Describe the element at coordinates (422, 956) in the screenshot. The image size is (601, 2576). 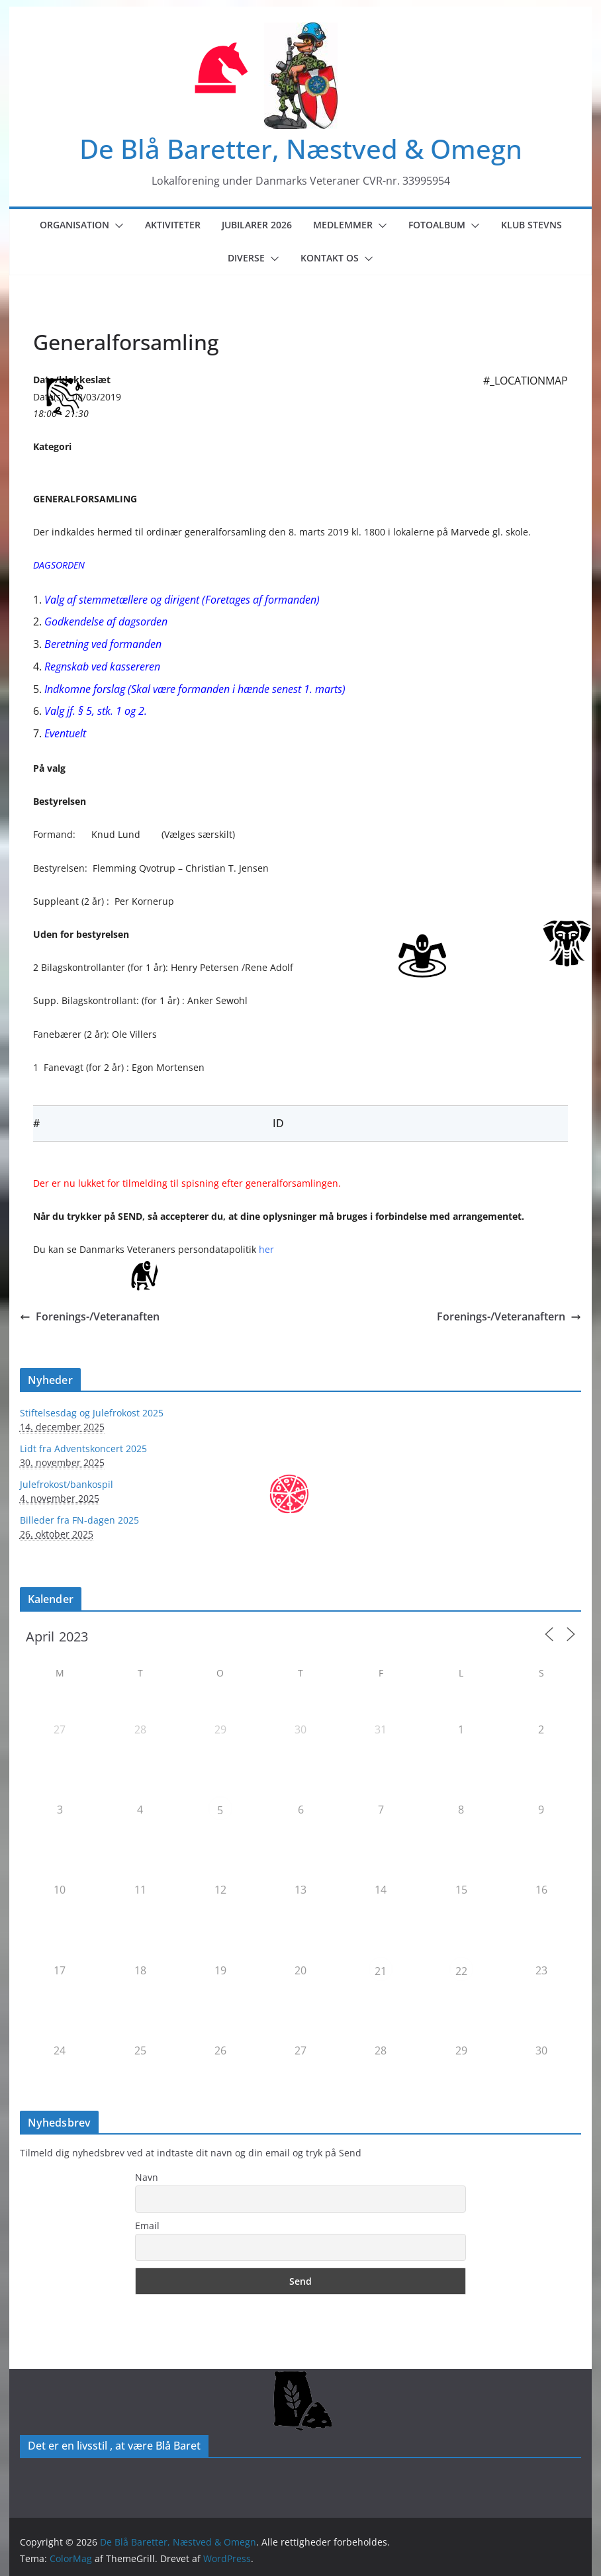
I see `indicates quicksand hazard or trap in game` at that location.